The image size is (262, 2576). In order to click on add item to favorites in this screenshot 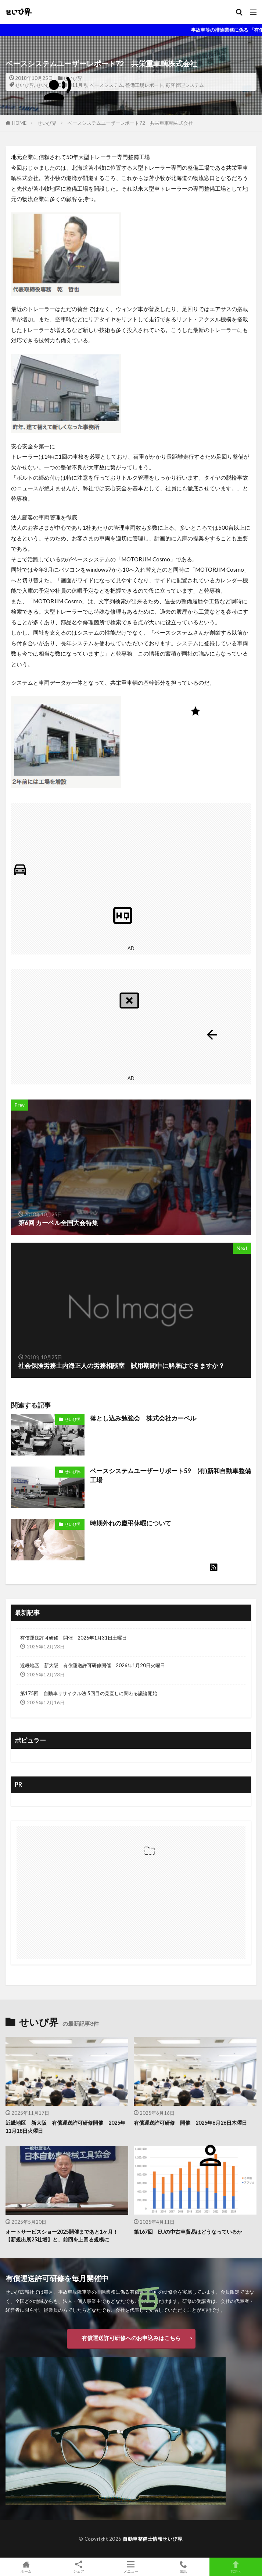, I will do `click(195, 711)`.